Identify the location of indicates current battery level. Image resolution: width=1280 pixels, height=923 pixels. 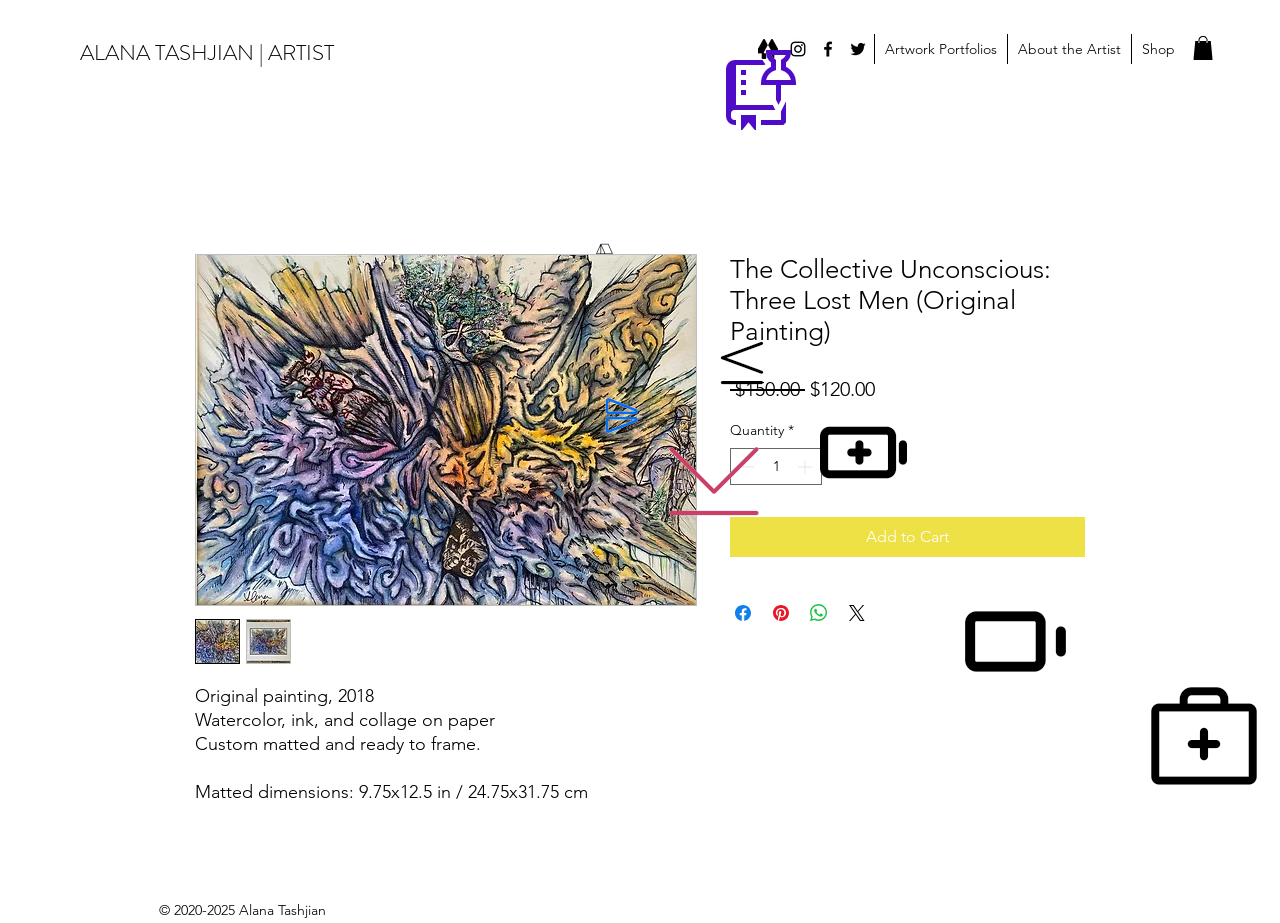
(1015, 641).